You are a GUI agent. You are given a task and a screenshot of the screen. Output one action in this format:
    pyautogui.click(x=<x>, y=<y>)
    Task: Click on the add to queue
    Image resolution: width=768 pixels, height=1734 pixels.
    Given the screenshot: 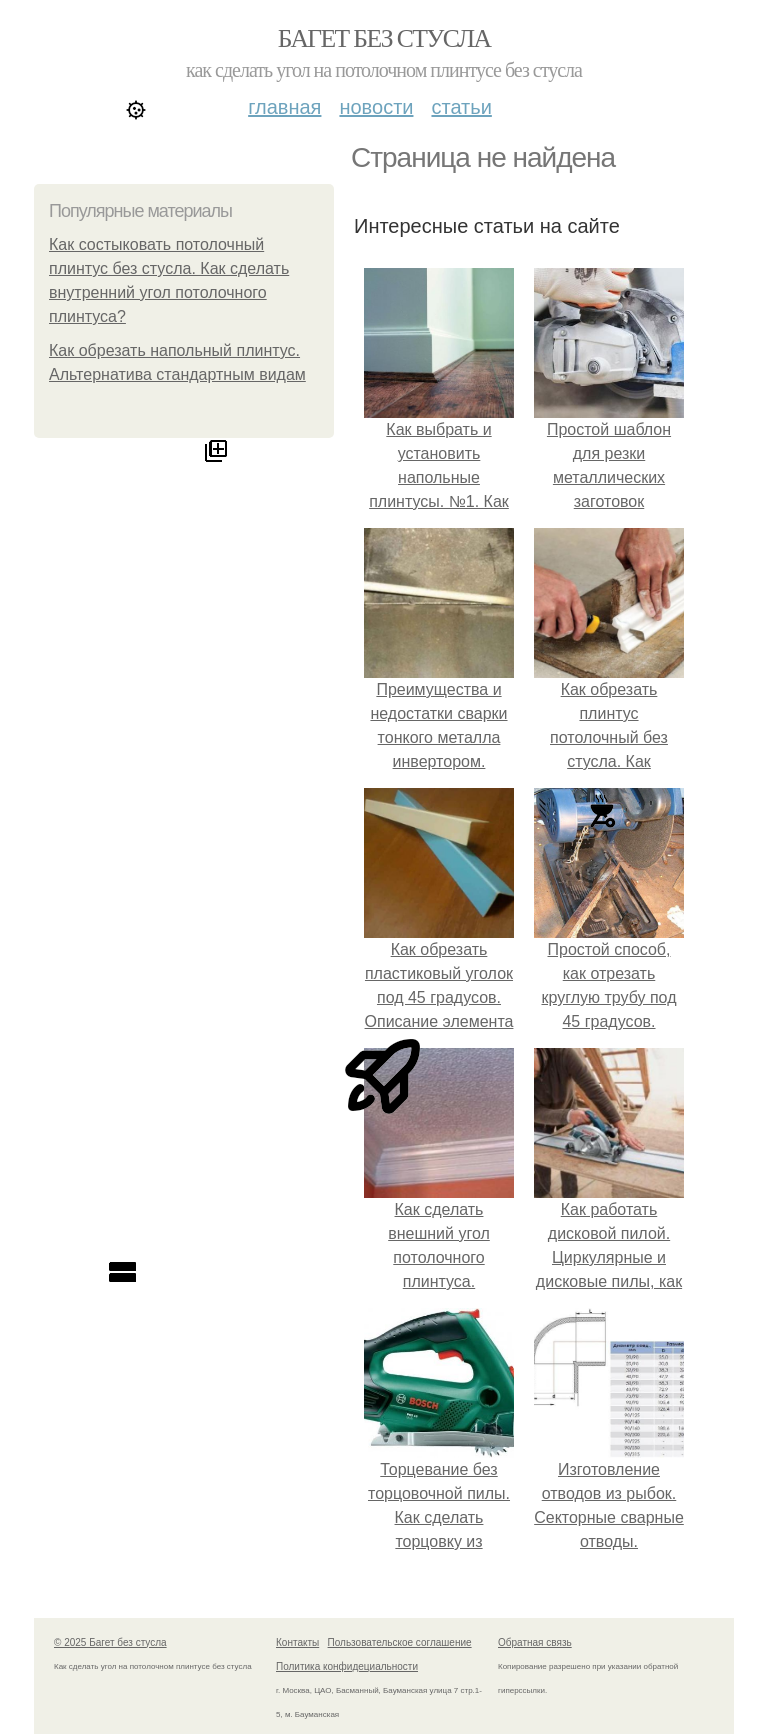 What is the action you would take?
    pyautogui.click(x=216, y=451)
    